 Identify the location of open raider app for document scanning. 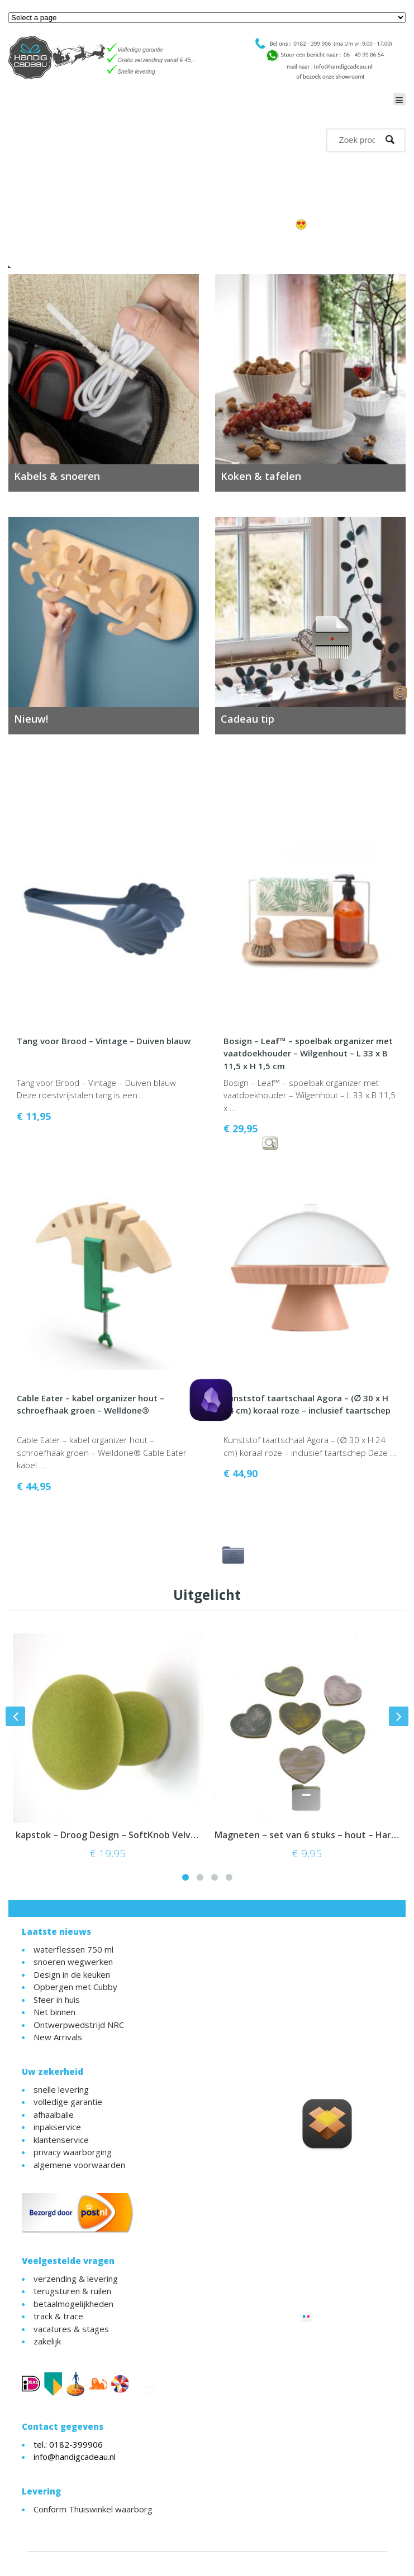
(332, 638).